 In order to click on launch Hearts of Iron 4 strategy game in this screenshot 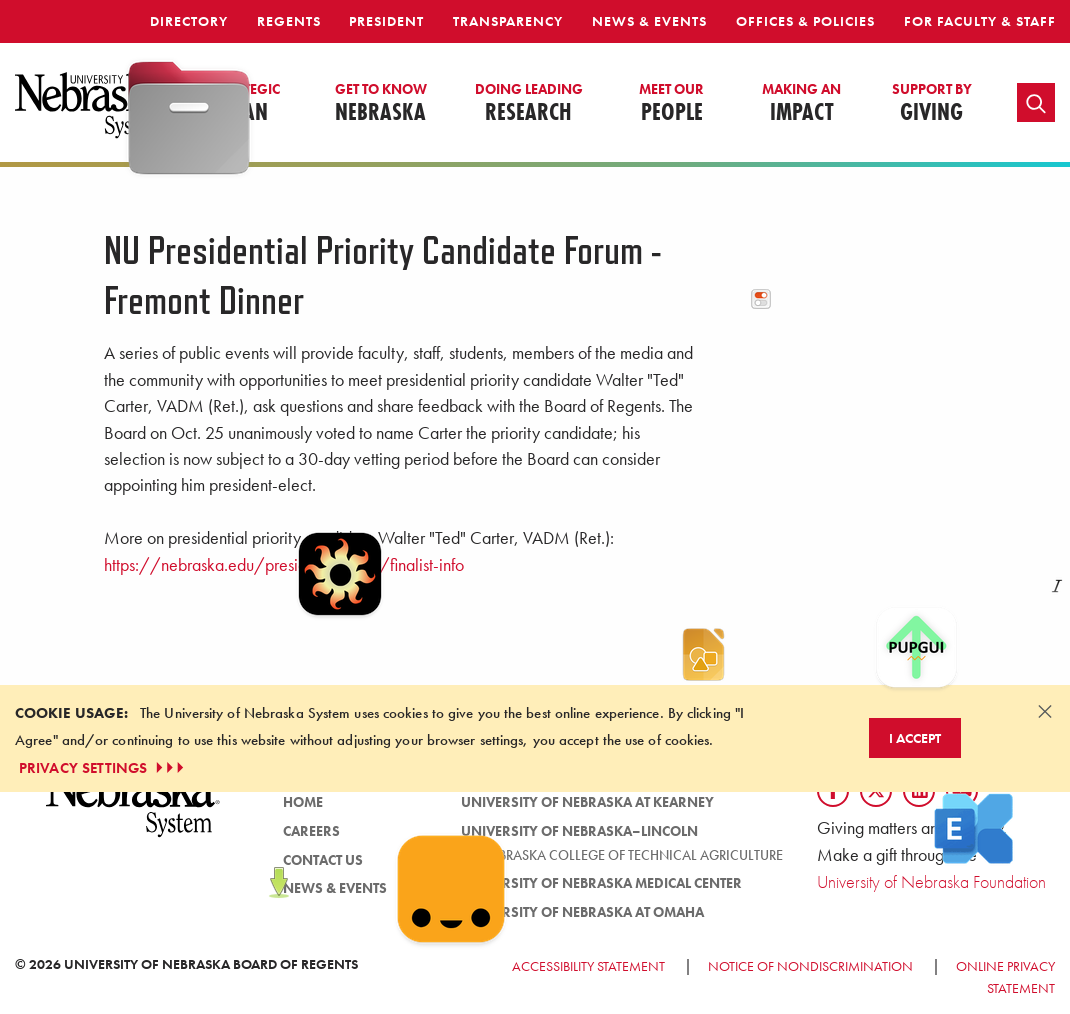, I will do `click(340, 574)`.